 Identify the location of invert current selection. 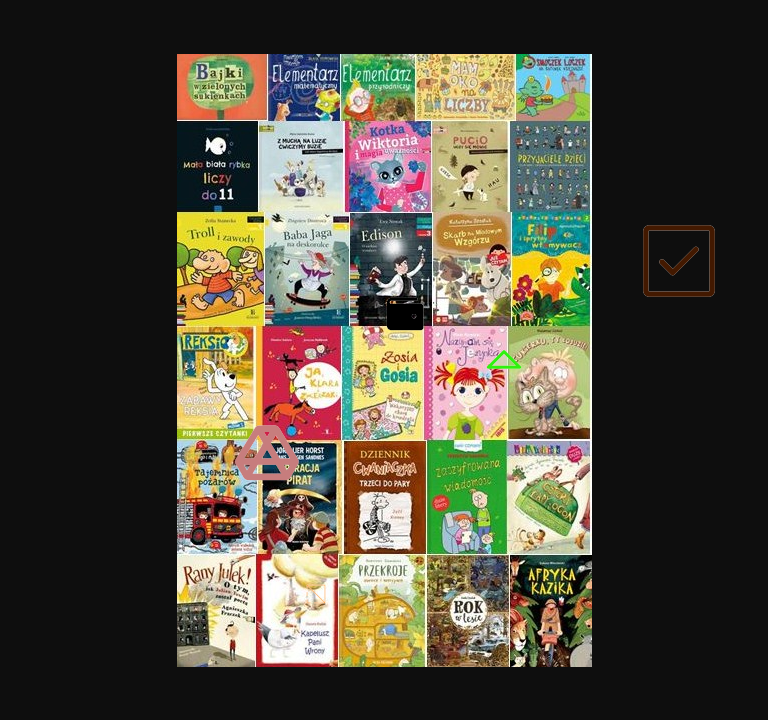
(316, 594).